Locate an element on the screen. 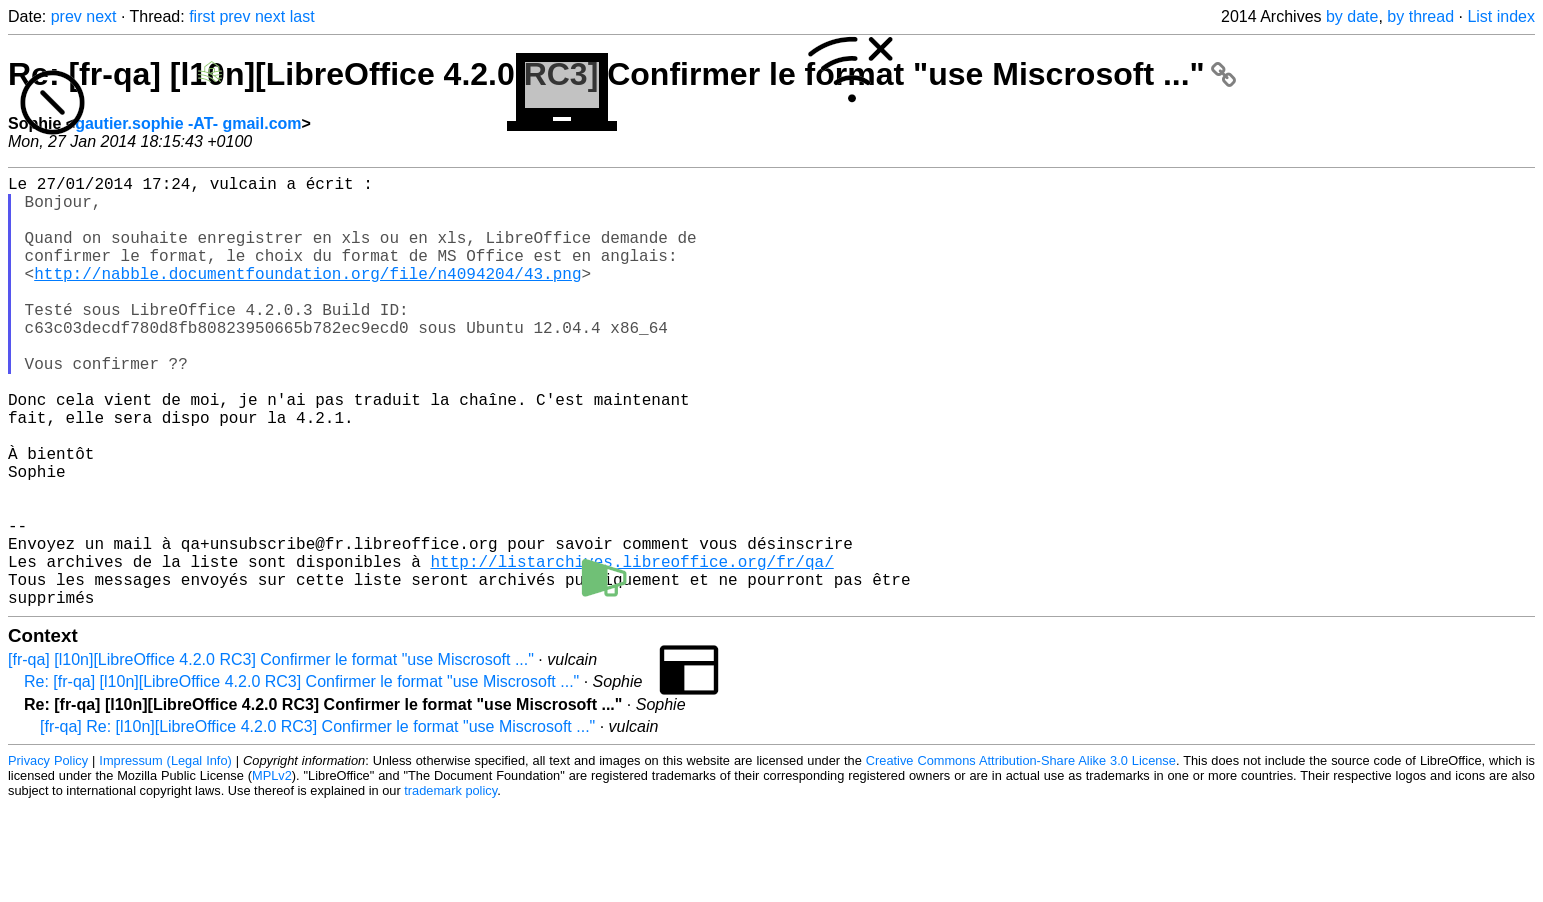 The height and width of the screenshot is (902, 1543). indicates a prohibited or restricted action is located at coordinates (52, 102).